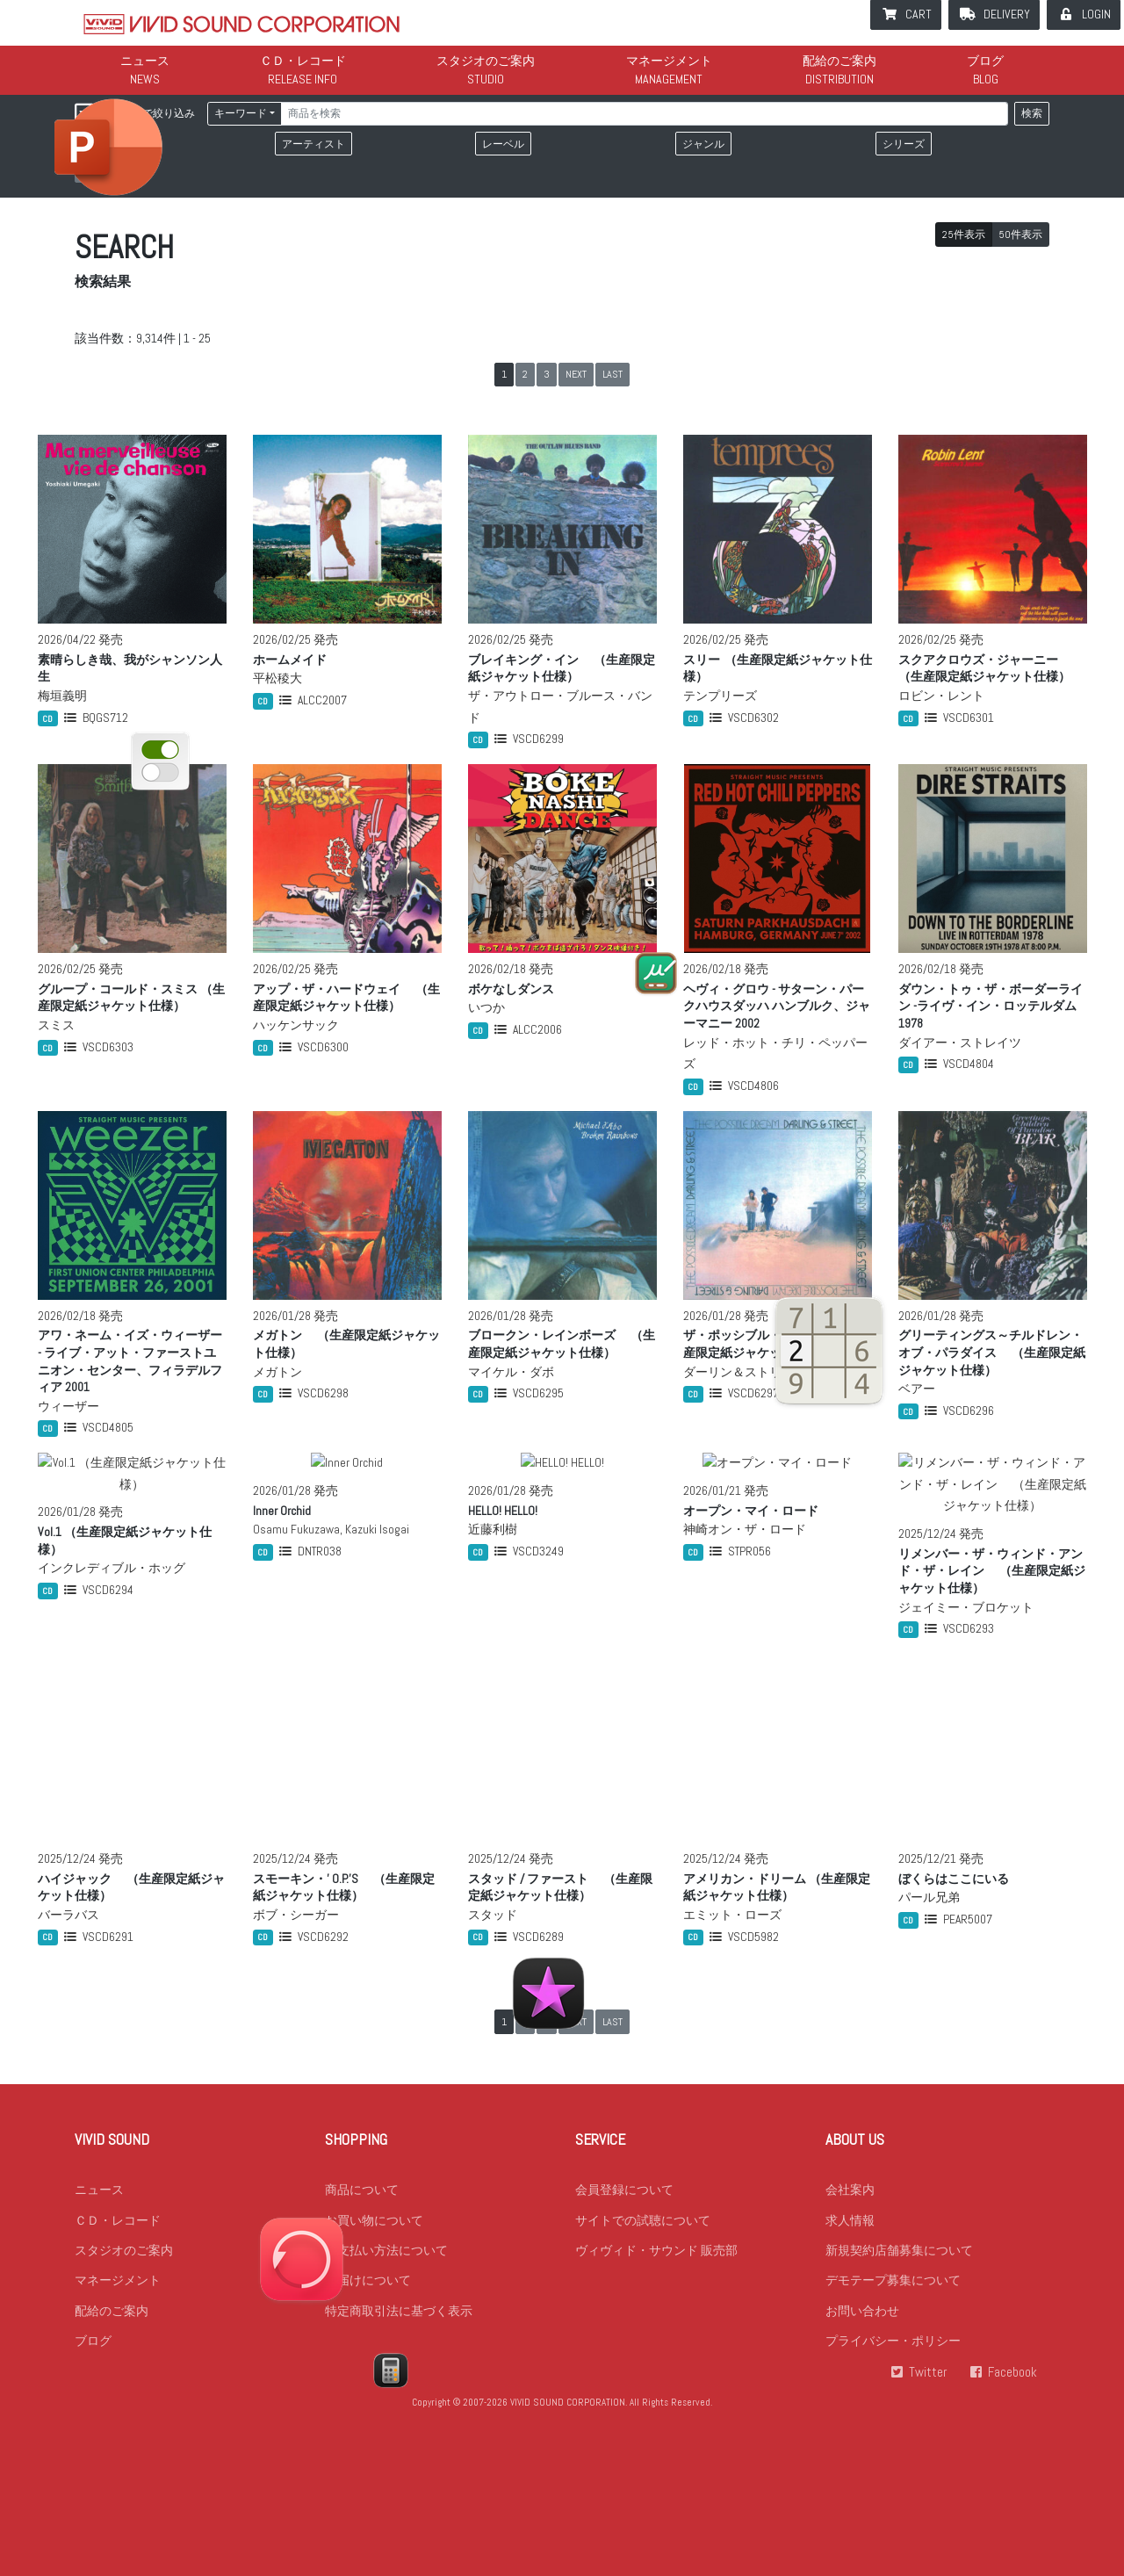 This screenshot has height=2576, width=1124. What do you see at coordinates (301, 2259) in the screenshot?
I see `open timeshift backup and restore utility` at bounding box center [301, 2259].